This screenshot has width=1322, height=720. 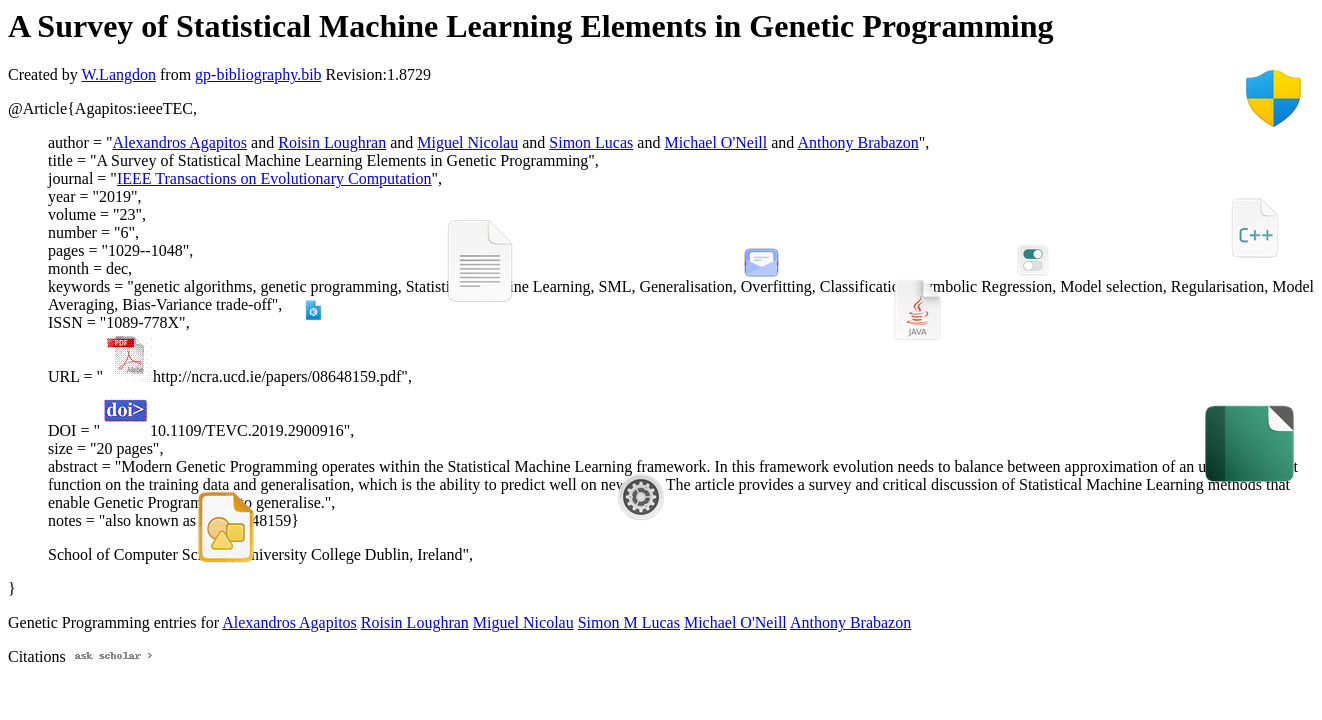 I want to click on view or edit document properties, so click(x=641, y=497).